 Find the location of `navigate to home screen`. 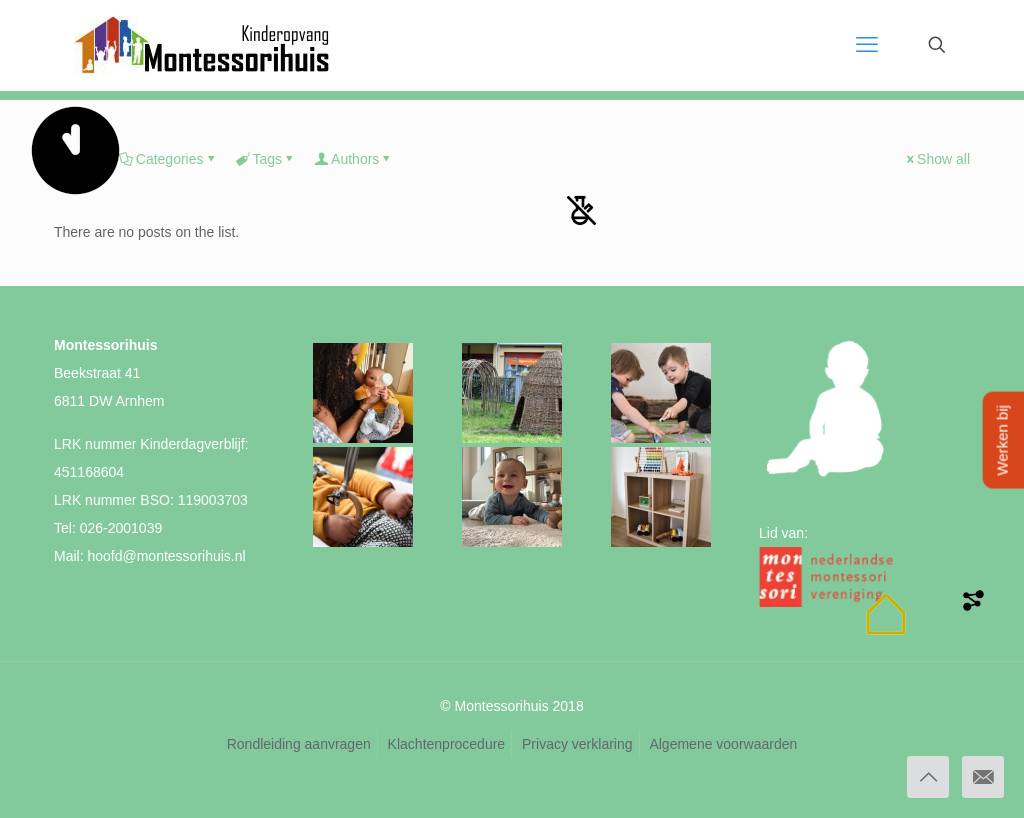

navigate to home screen is located at coordinates (886, 615).